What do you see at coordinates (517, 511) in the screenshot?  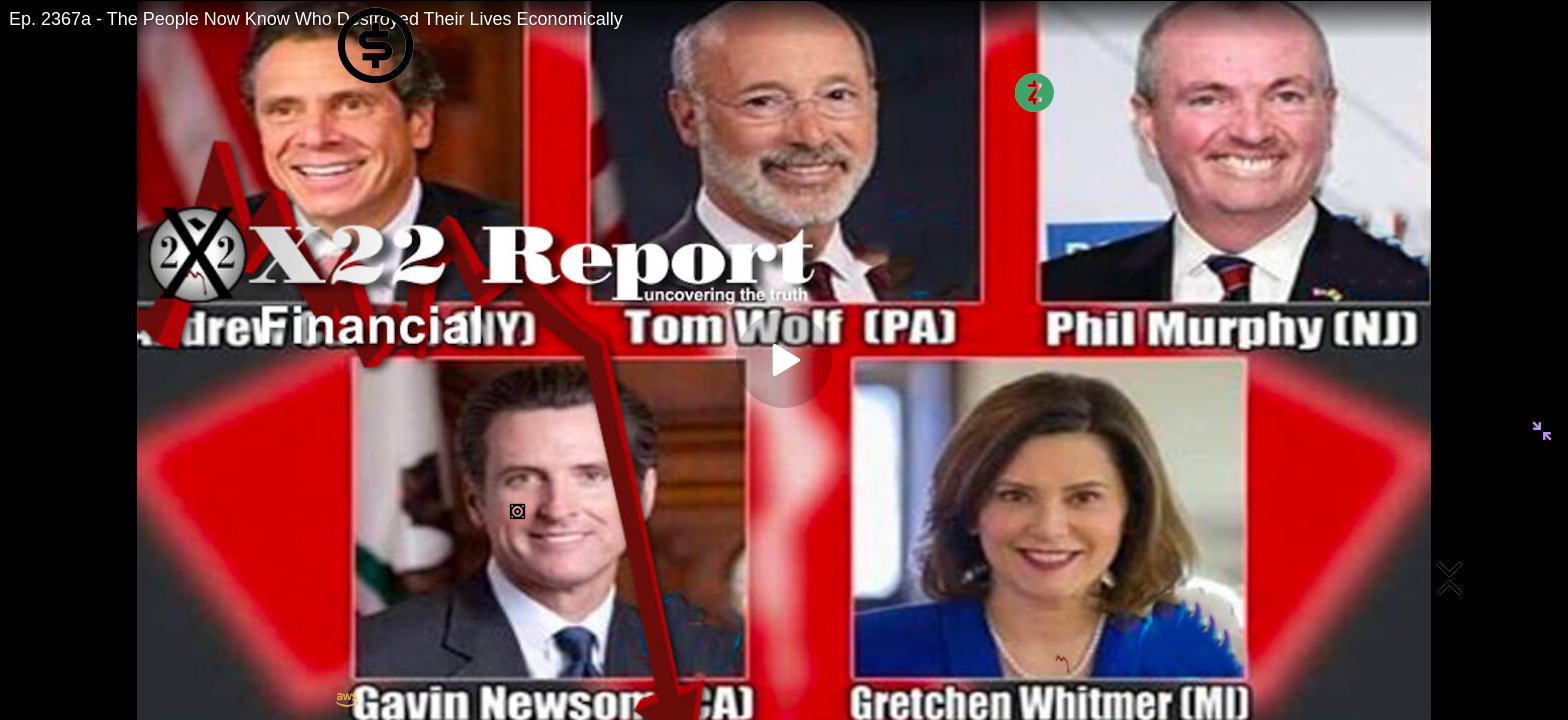 I see `adjust speaker or audio output settings` at bounding box center [517, 511].